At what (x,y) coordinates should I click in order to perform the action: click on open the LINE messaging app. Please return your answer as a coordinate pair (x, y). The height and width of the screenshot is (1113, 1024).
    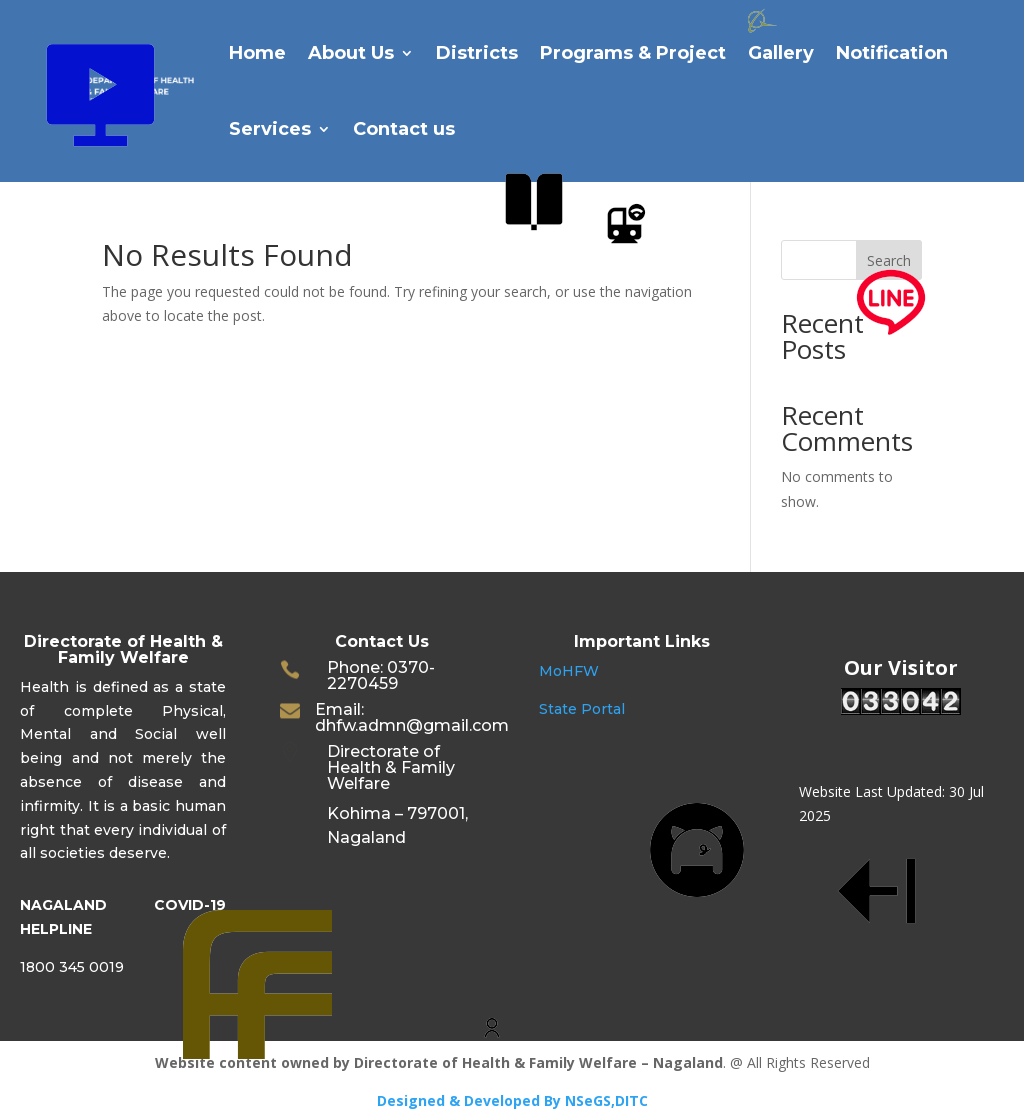
    Looking at the image, I should click on (891, 302).